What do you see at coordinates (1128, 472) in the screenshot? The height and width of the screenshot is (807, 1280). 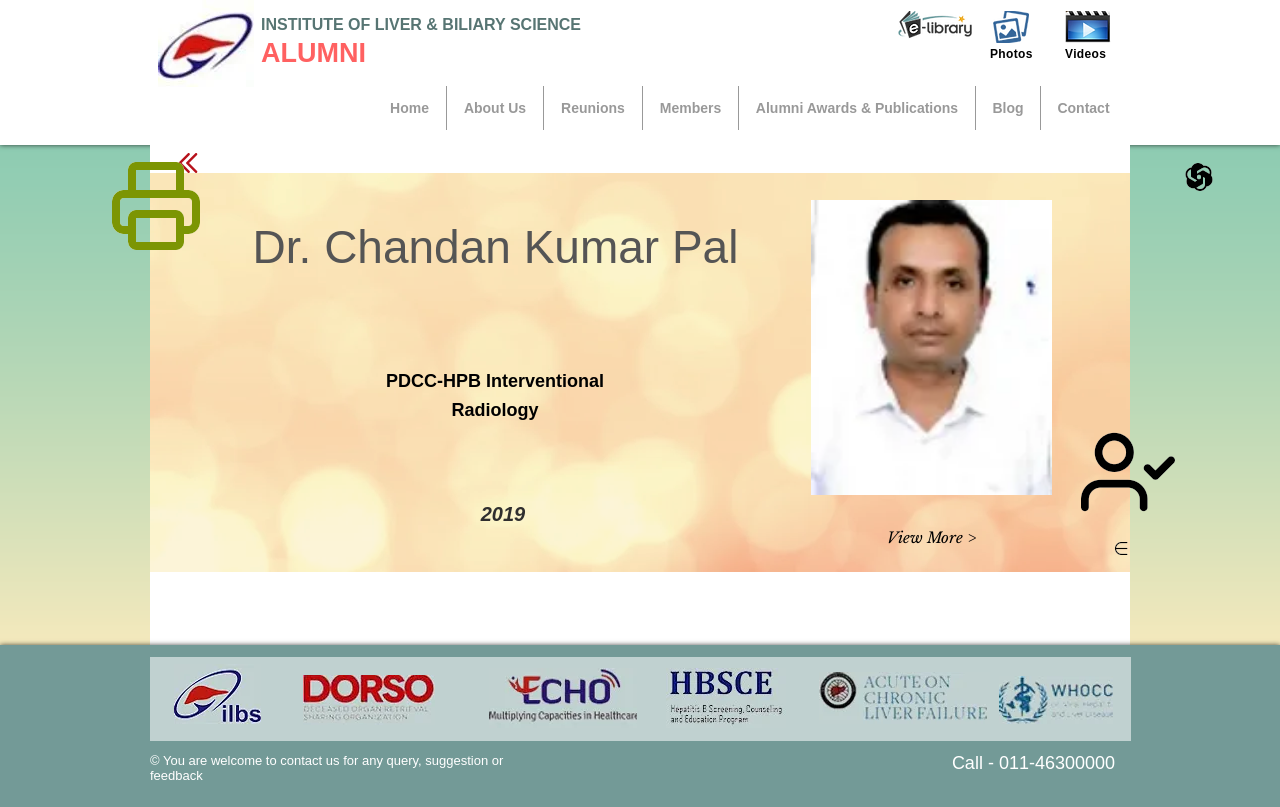 I see `verify or approve a user account` at bounding box center [1128, 472].